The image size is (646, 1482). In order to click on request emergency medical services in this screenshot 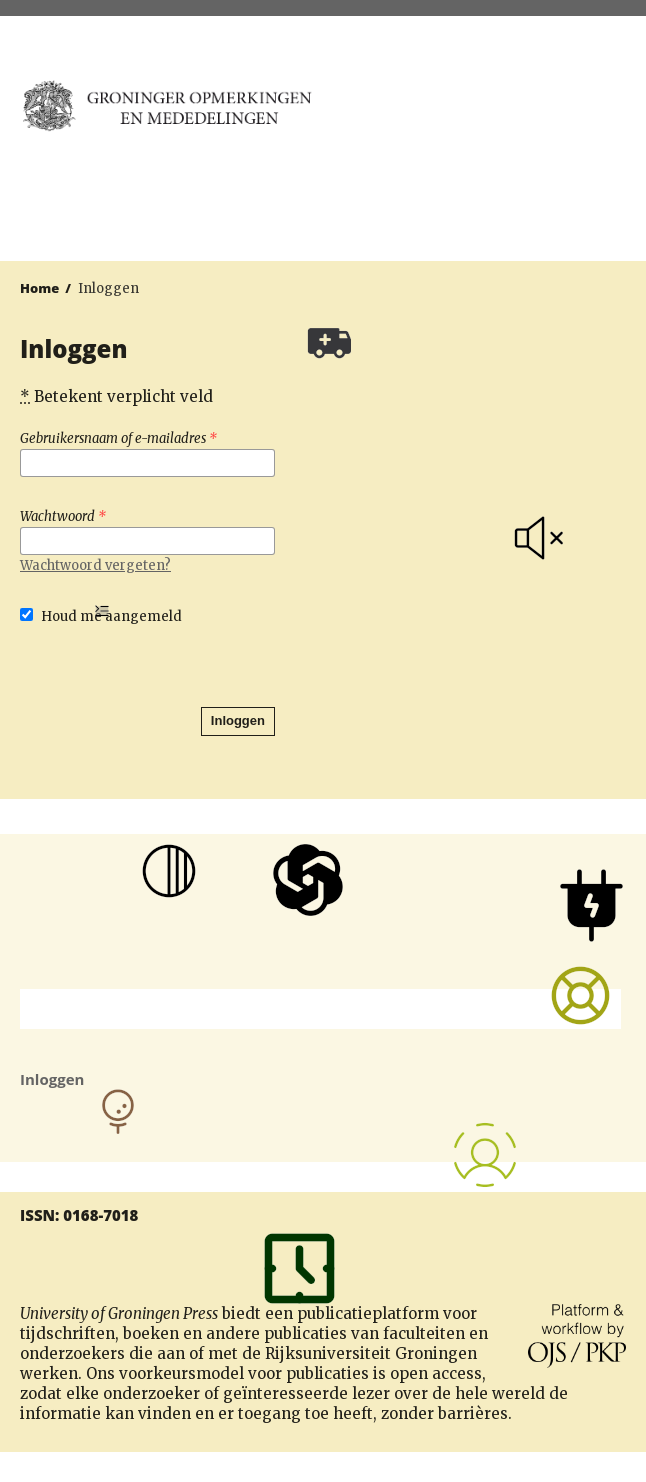, I will do `click(328, 341)`.